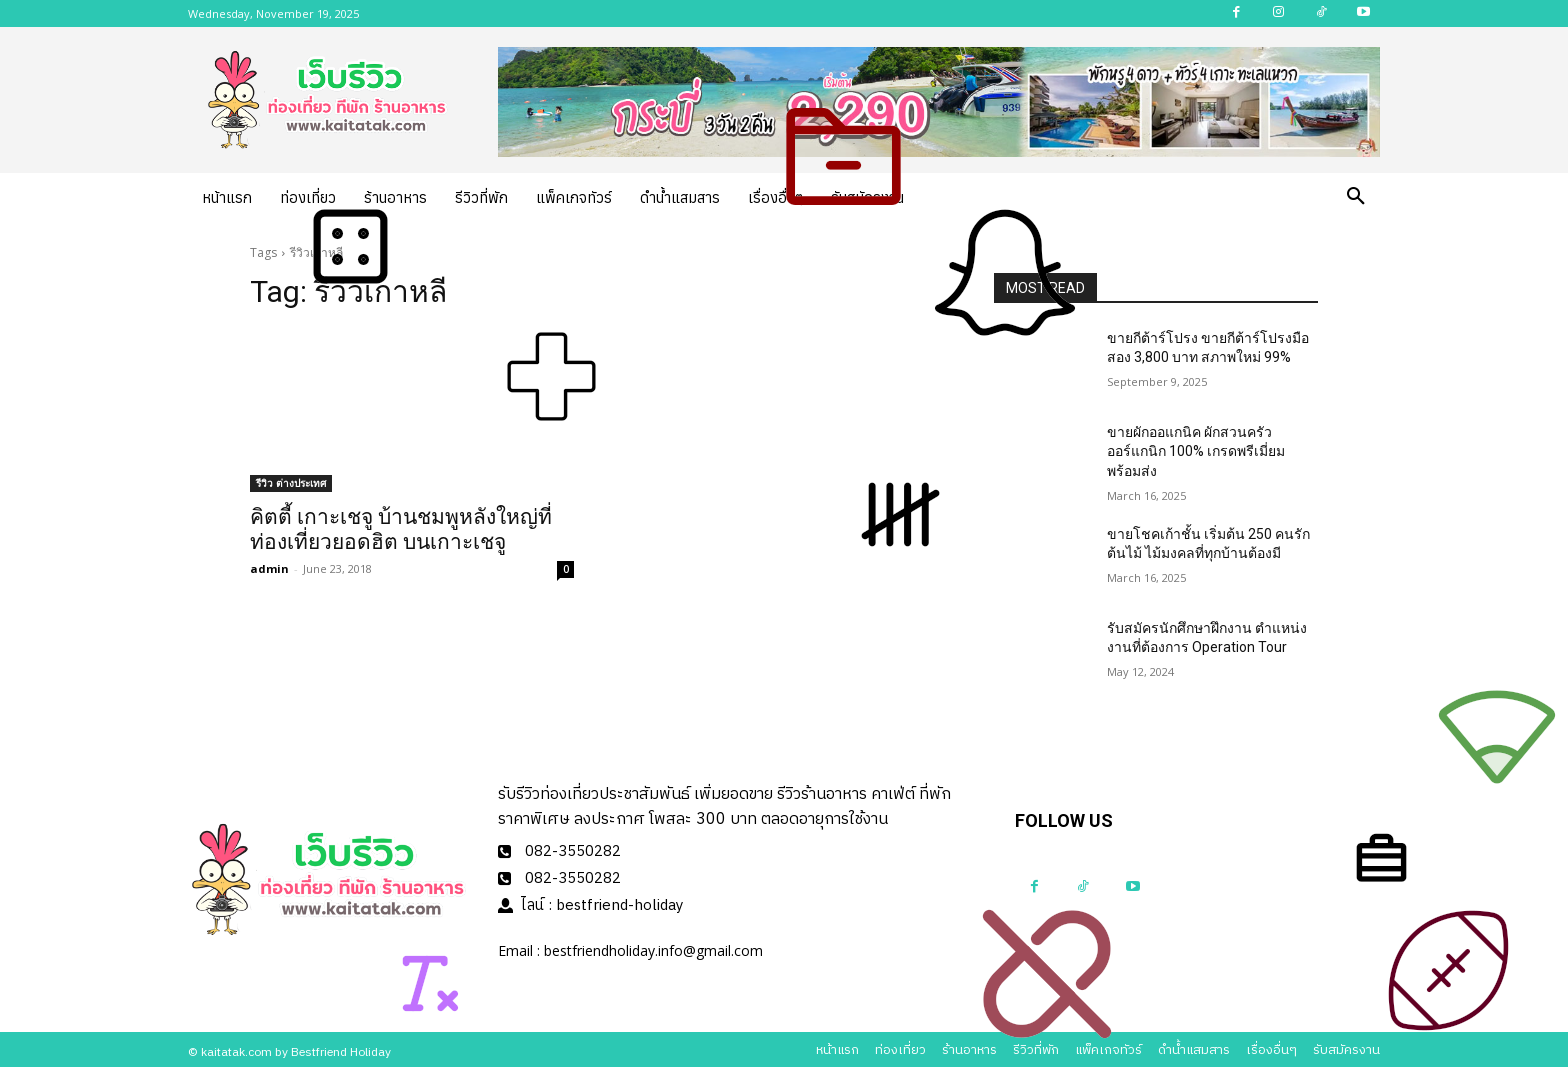 This screenshot has width=1568, height=1067. What do you see at coordinates (1047, 974) in the screenshot?
I see `medication reminder disabled` at bounding box center [1047, 974].